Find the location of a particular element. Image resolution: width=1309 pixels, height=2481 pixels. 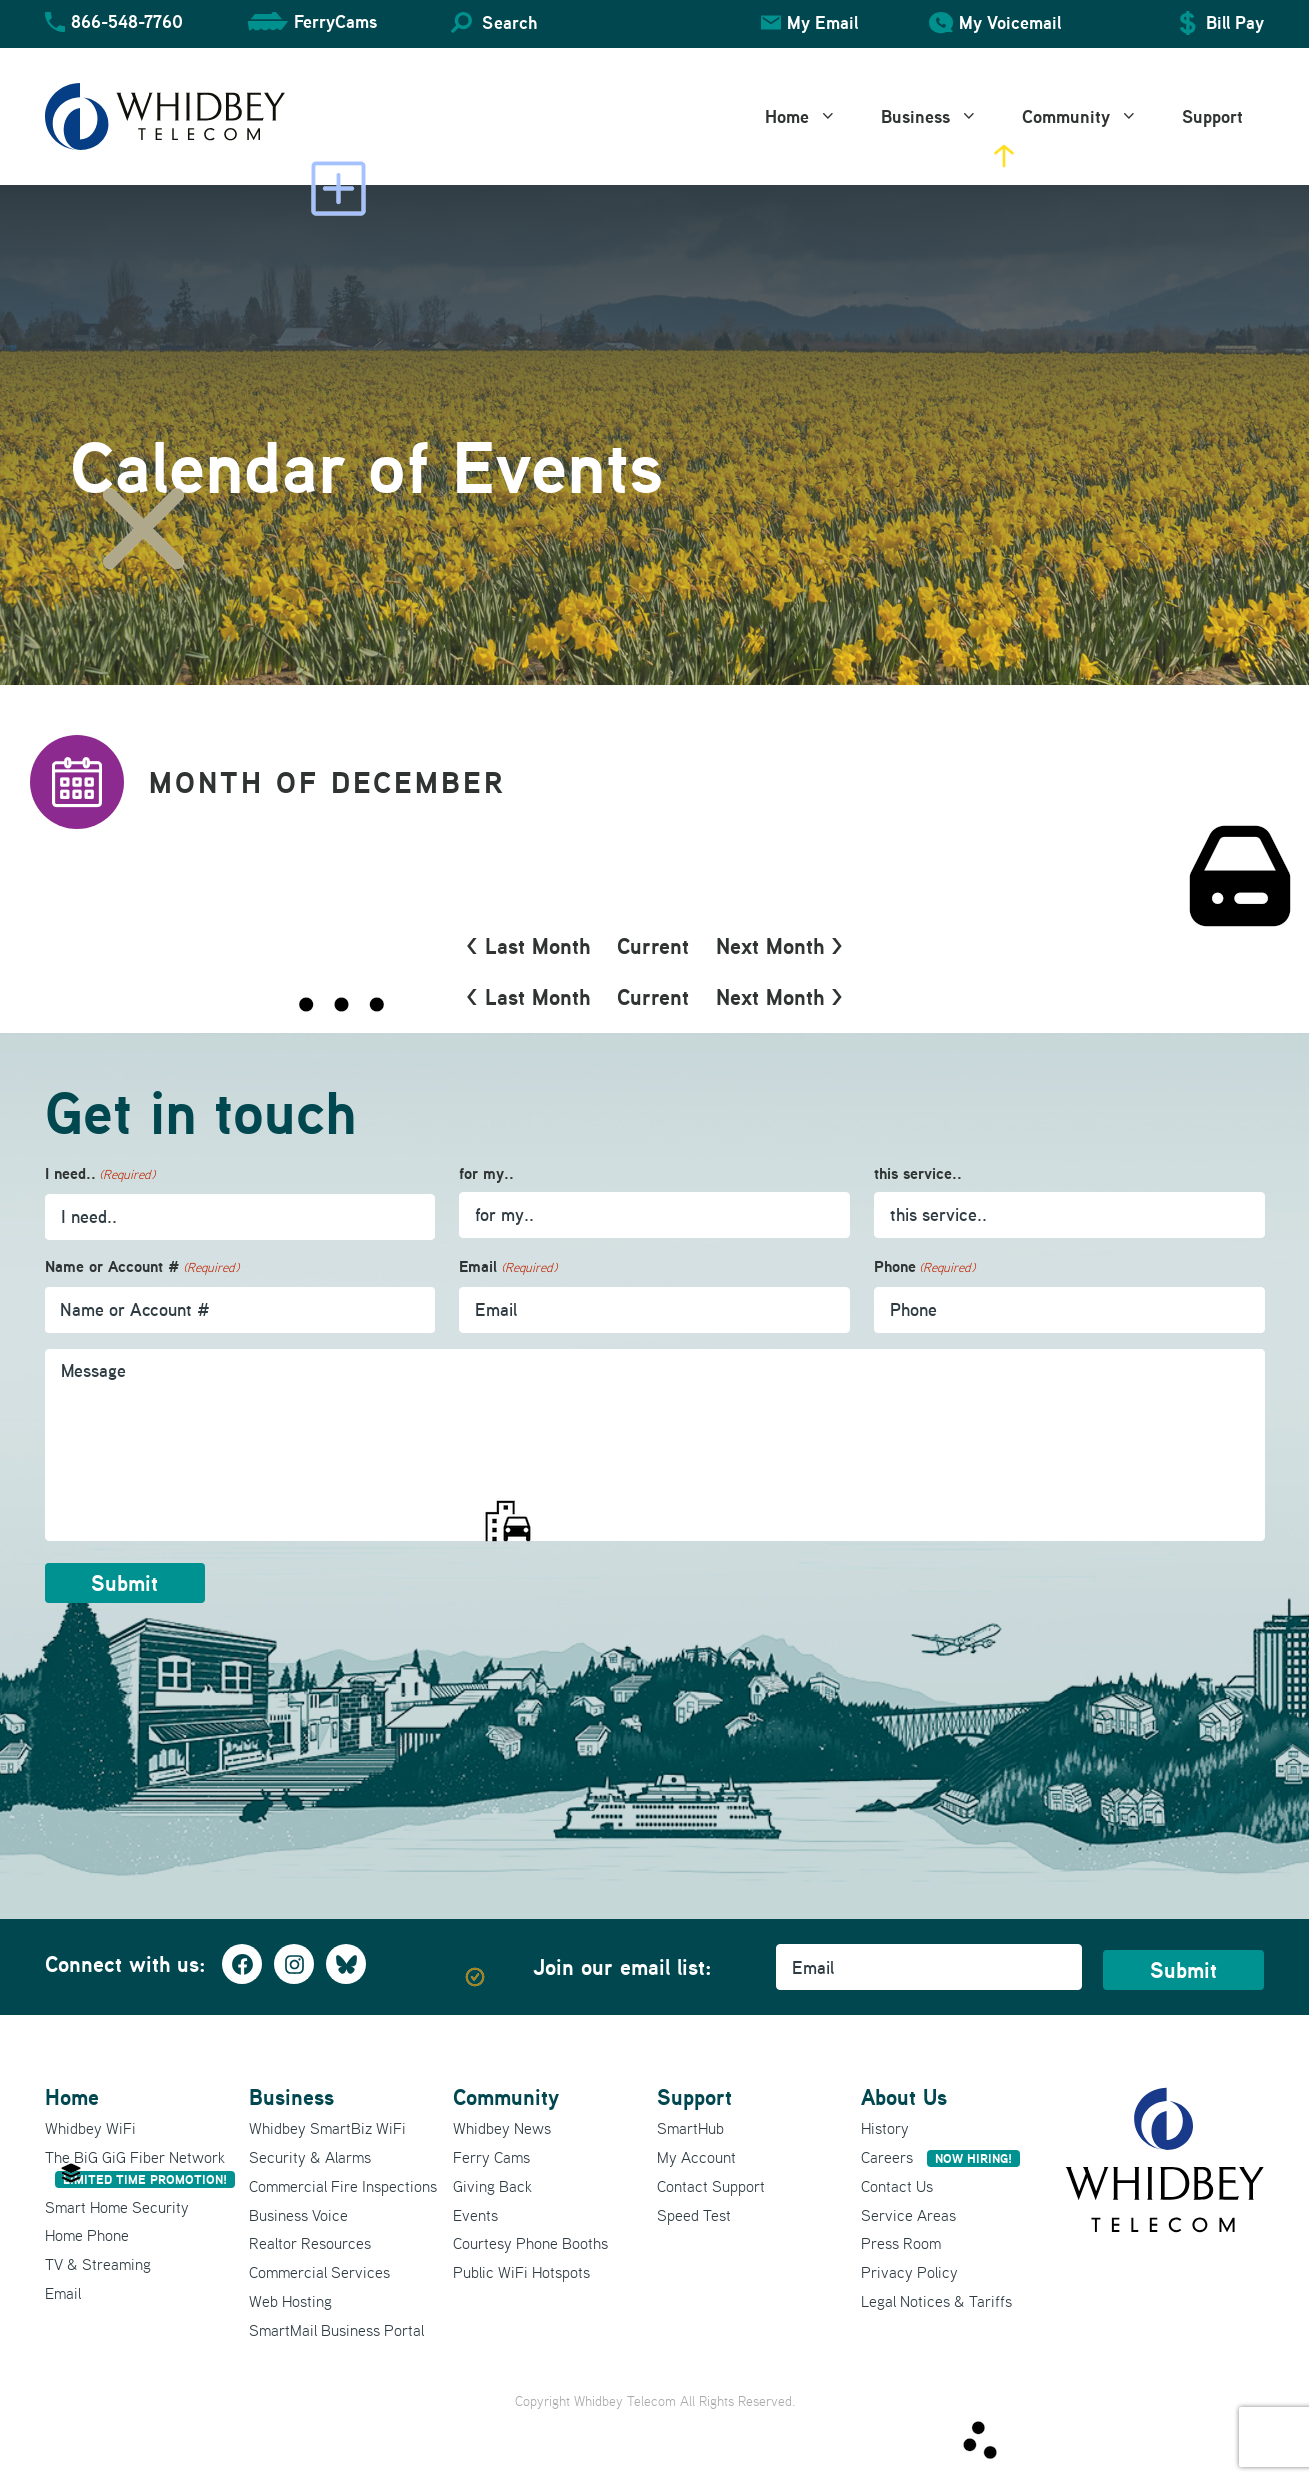

add new file or content to a diff is located at coordinates (338, 188).